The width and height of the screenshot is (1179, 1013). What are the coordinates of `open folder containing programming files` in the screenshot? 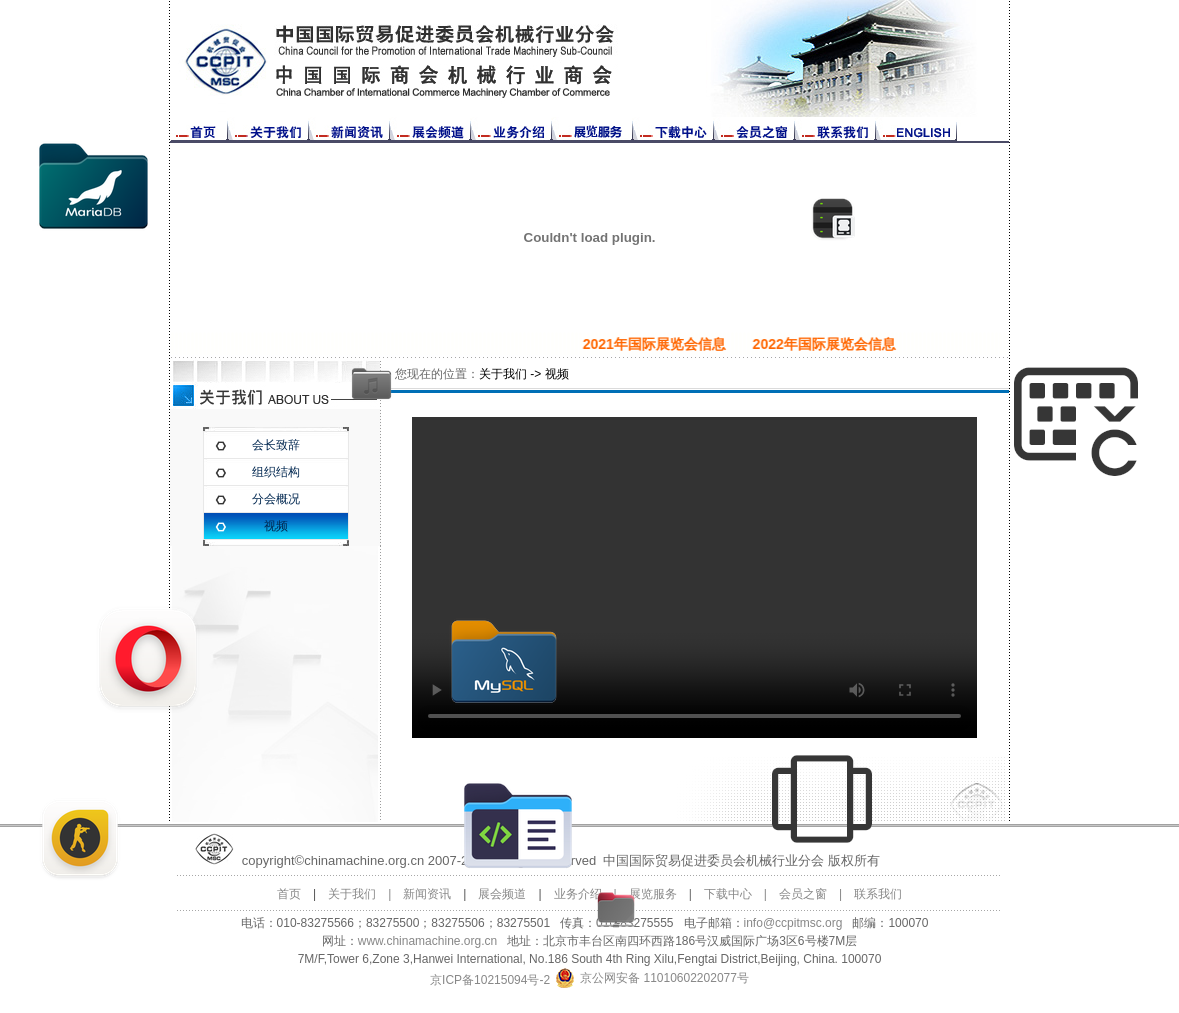 It's located at (517, 828).